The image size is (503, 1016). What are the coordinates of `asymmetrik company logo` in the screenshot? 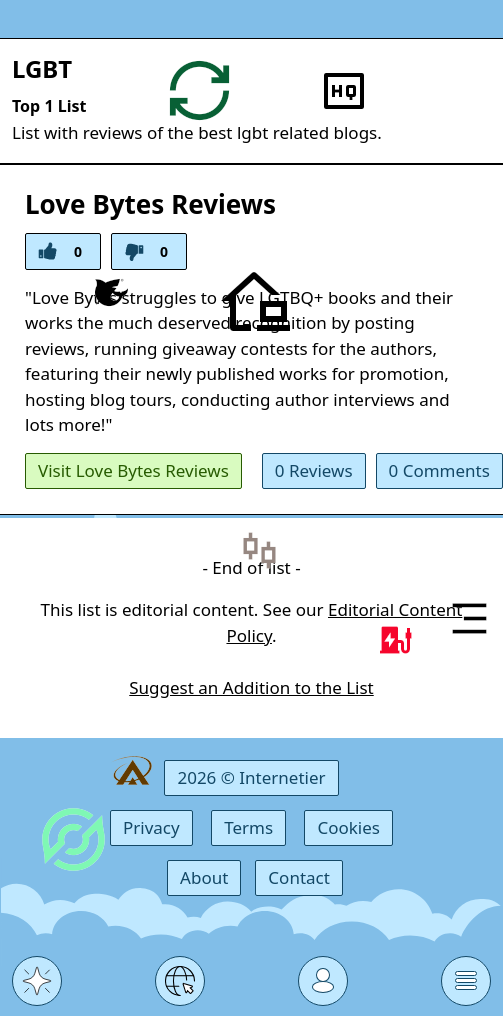 It's located at (131, 770).